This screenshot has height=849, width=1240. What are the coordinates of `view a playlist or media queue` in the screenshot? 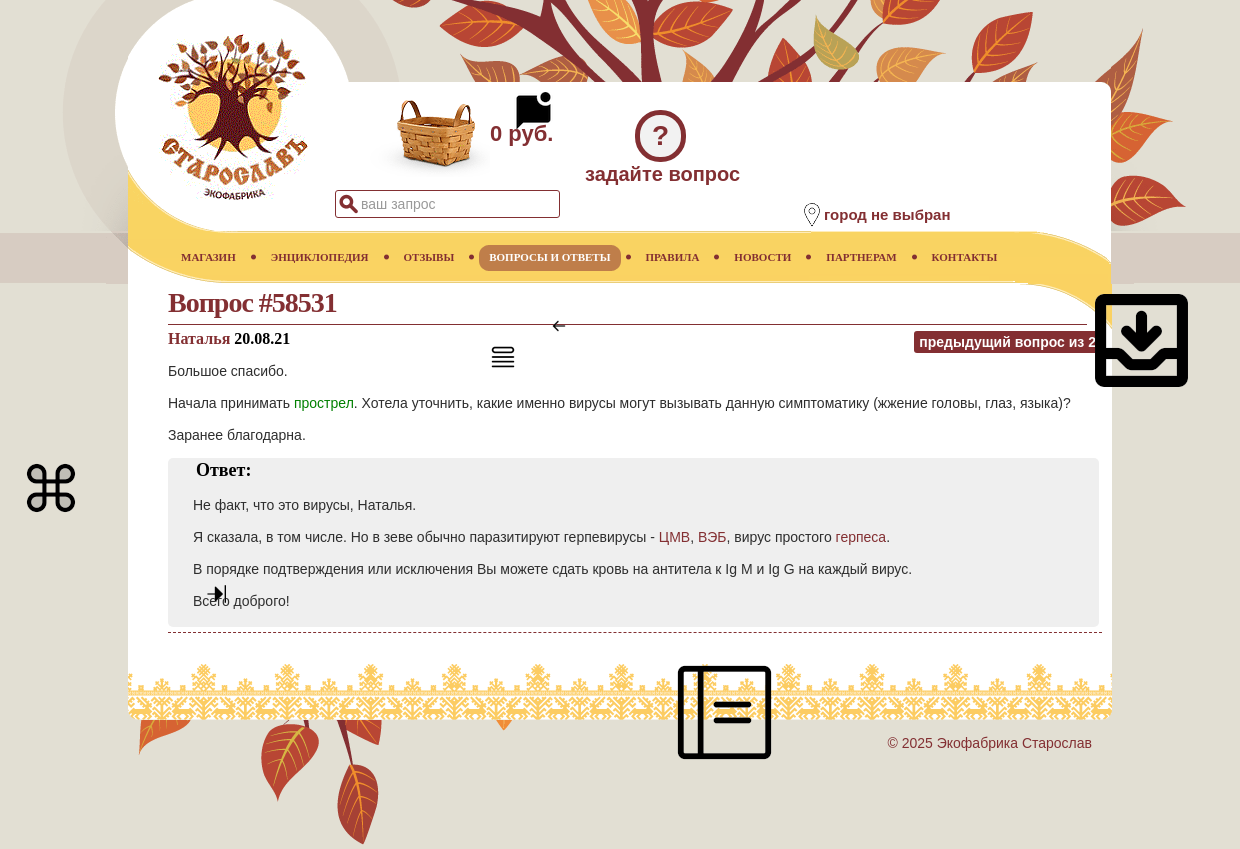 It's located at (503, 357).